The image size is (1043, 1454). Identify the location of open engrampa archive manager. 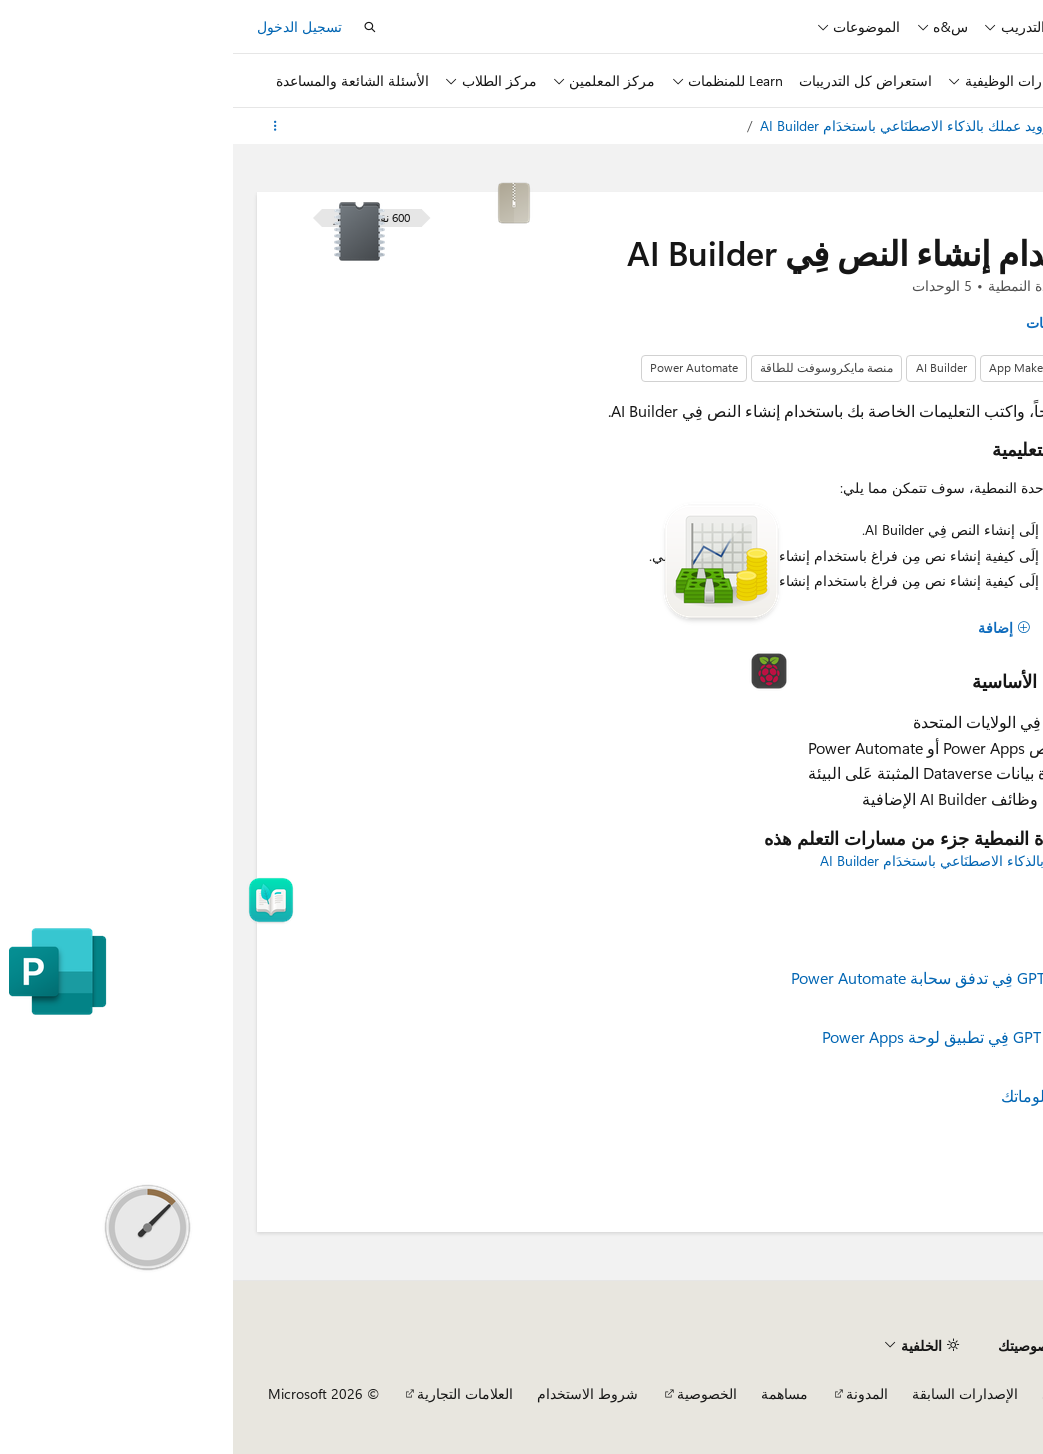
(514, 203).